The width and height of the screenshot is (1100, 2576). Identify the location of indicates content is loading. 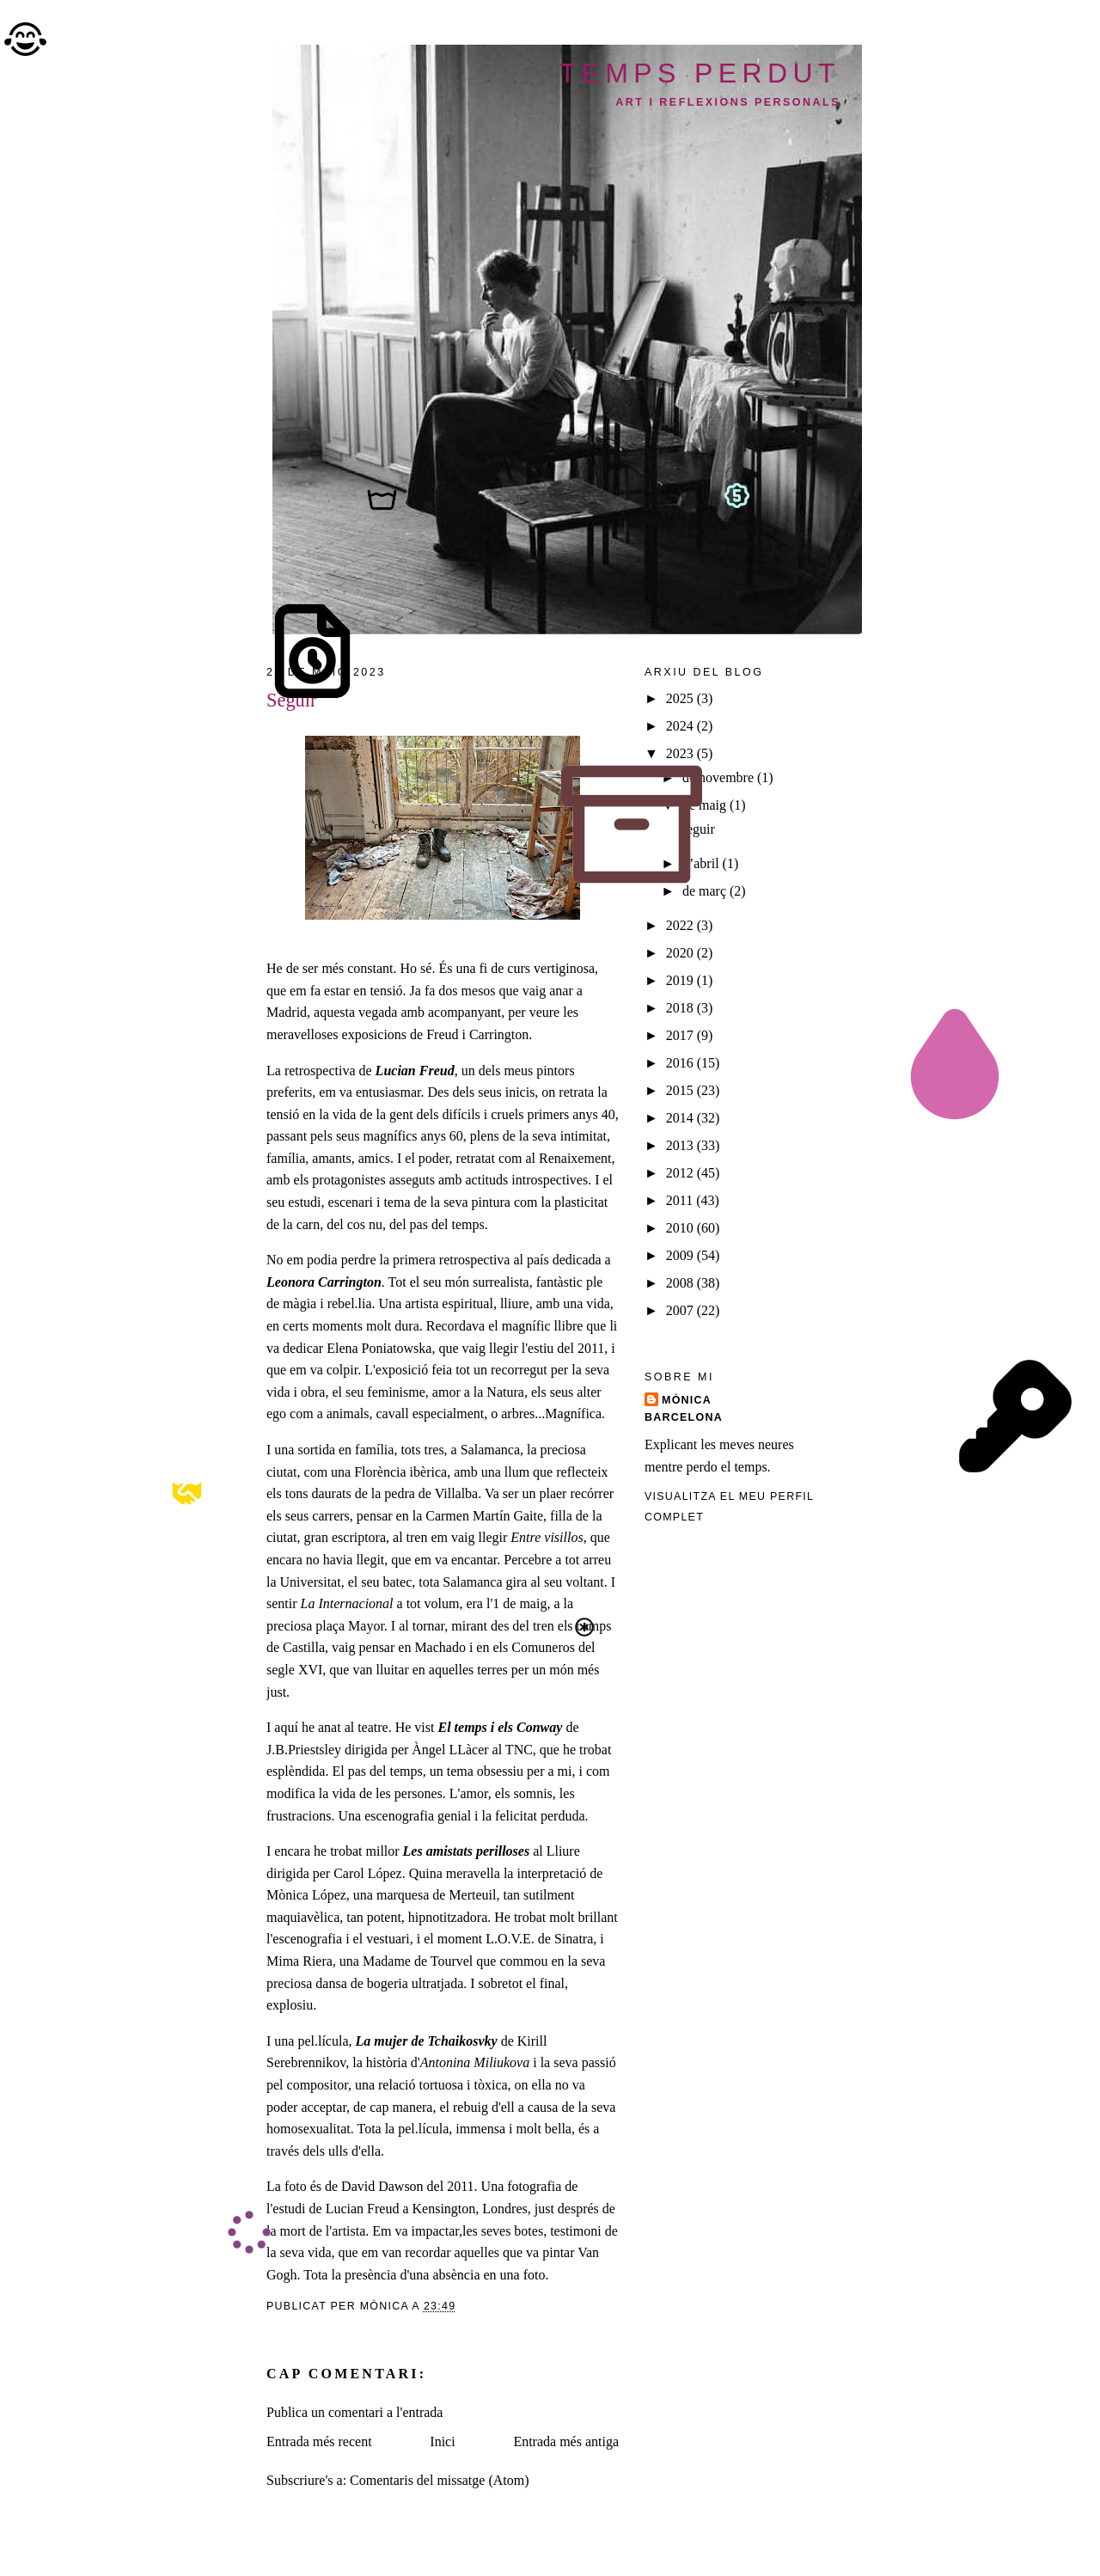
(249, 2232).